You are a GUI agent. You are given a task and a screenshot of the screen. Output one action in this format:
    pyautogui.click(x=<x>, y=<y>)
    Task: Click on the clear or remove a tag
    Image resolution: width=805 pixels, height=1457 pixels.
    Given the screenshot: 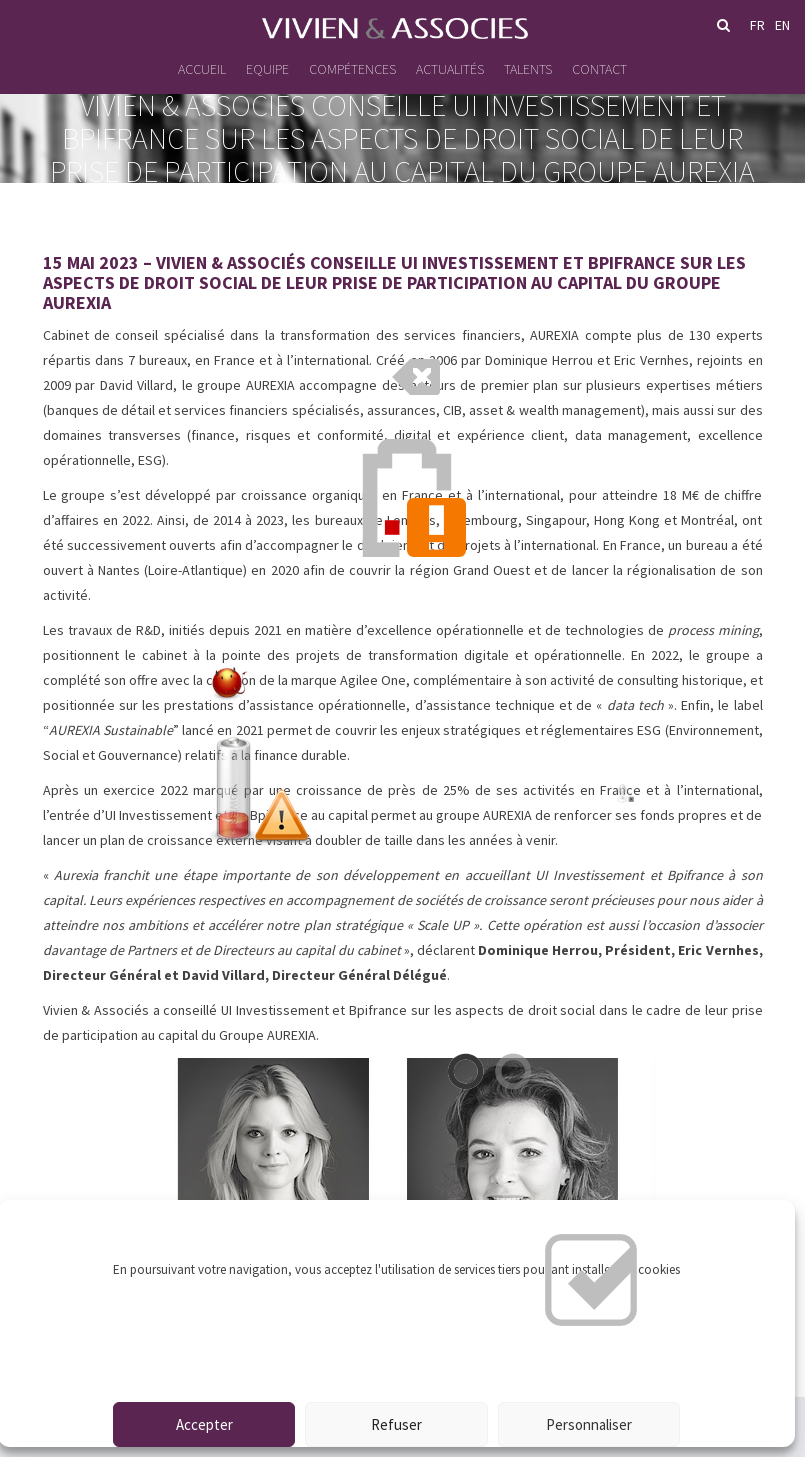 What is the action you would take?
    pyautogui.click(x=416, y=377)
    